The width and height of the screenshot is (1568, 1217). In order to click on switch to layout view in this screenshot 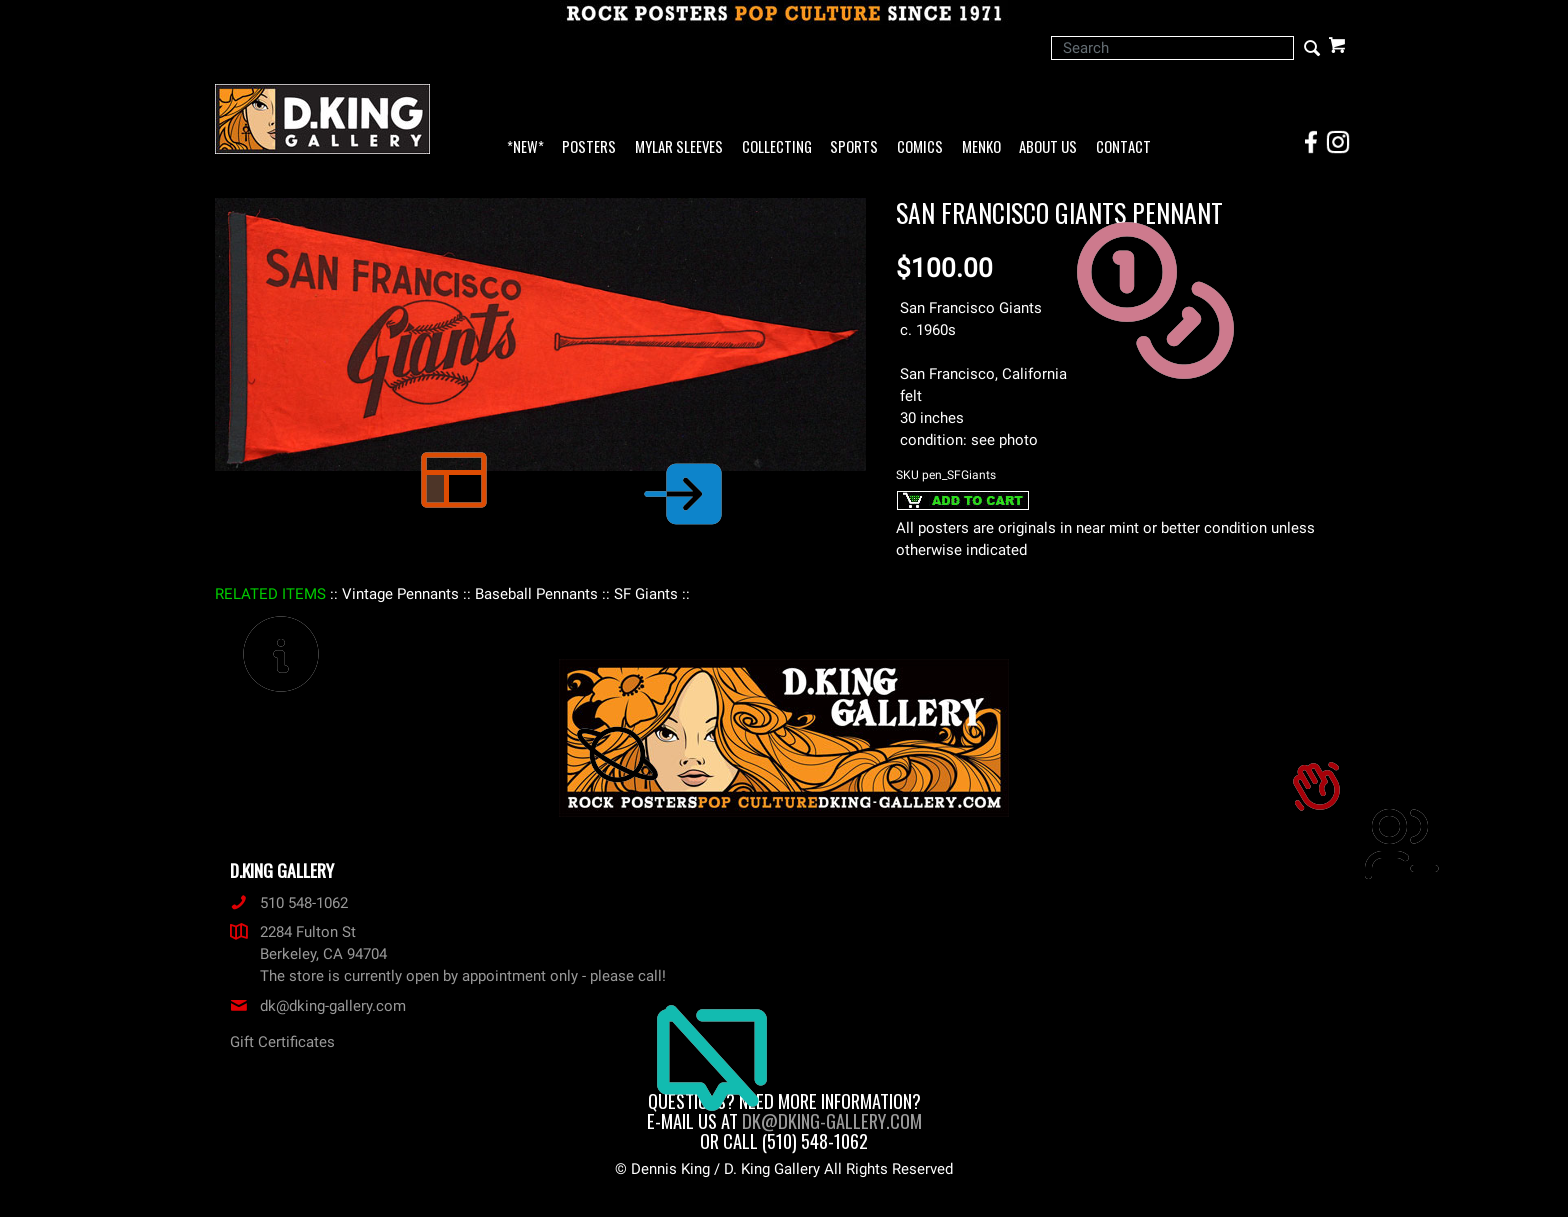, I will do `click(454, 480)`.